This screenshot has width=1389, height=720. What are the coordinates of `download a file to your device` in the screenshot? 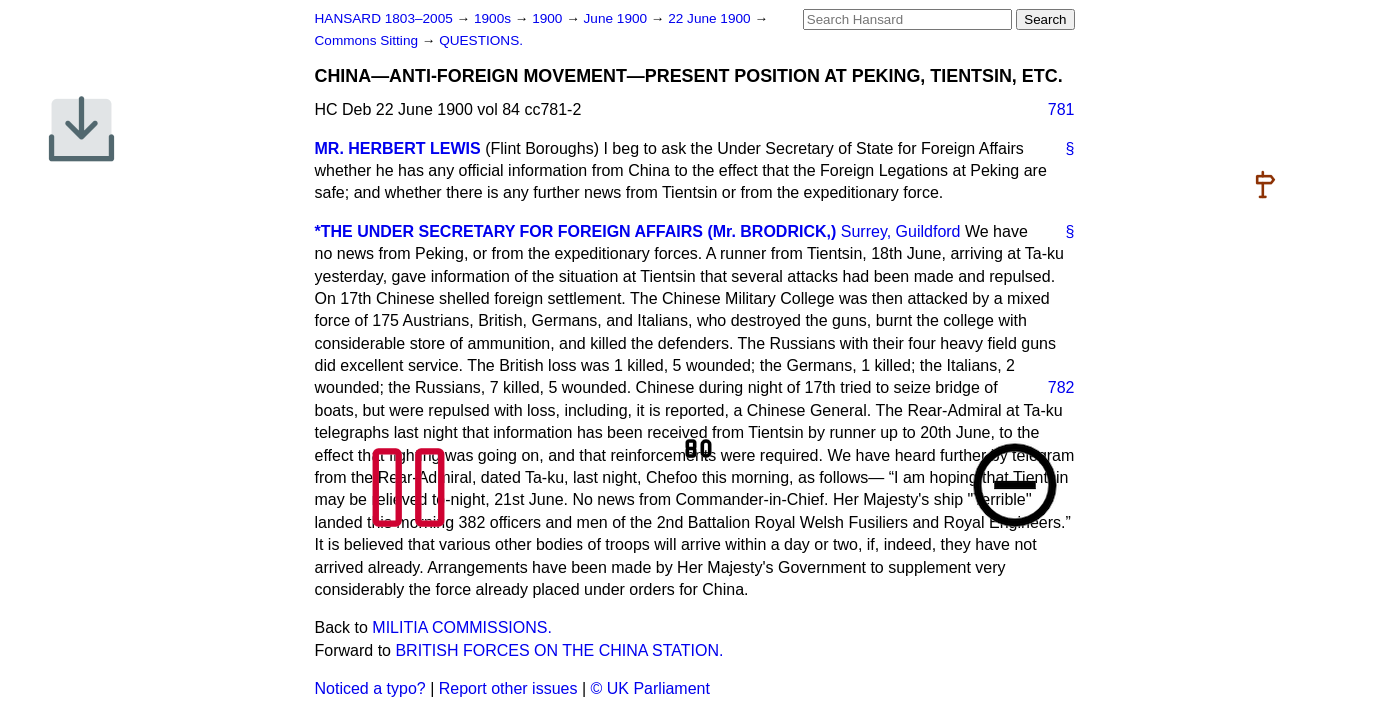 It's located at (81, 131).